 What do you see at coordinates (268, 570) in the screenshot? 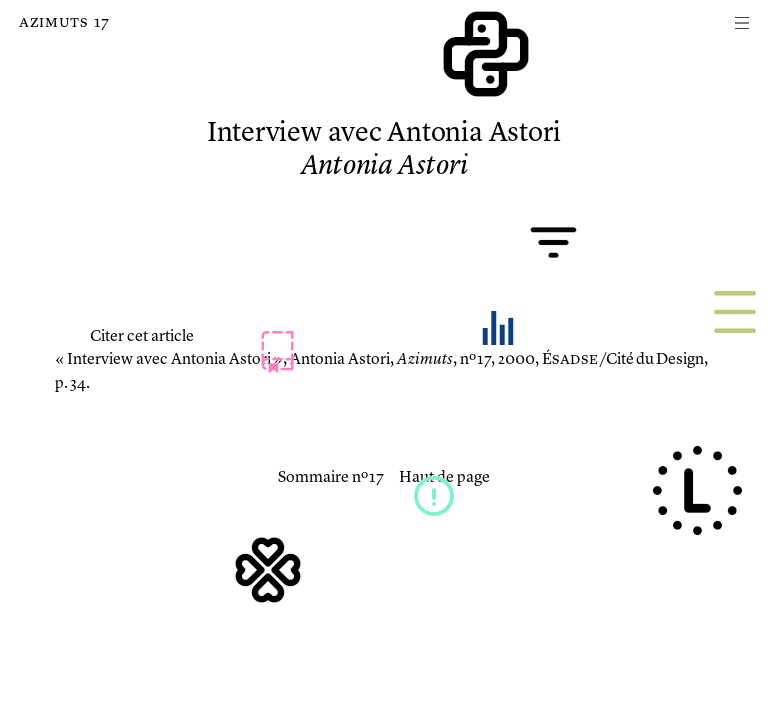
I see `indicates a lucky or bonus reward feature` at bounding box center [268, 570].